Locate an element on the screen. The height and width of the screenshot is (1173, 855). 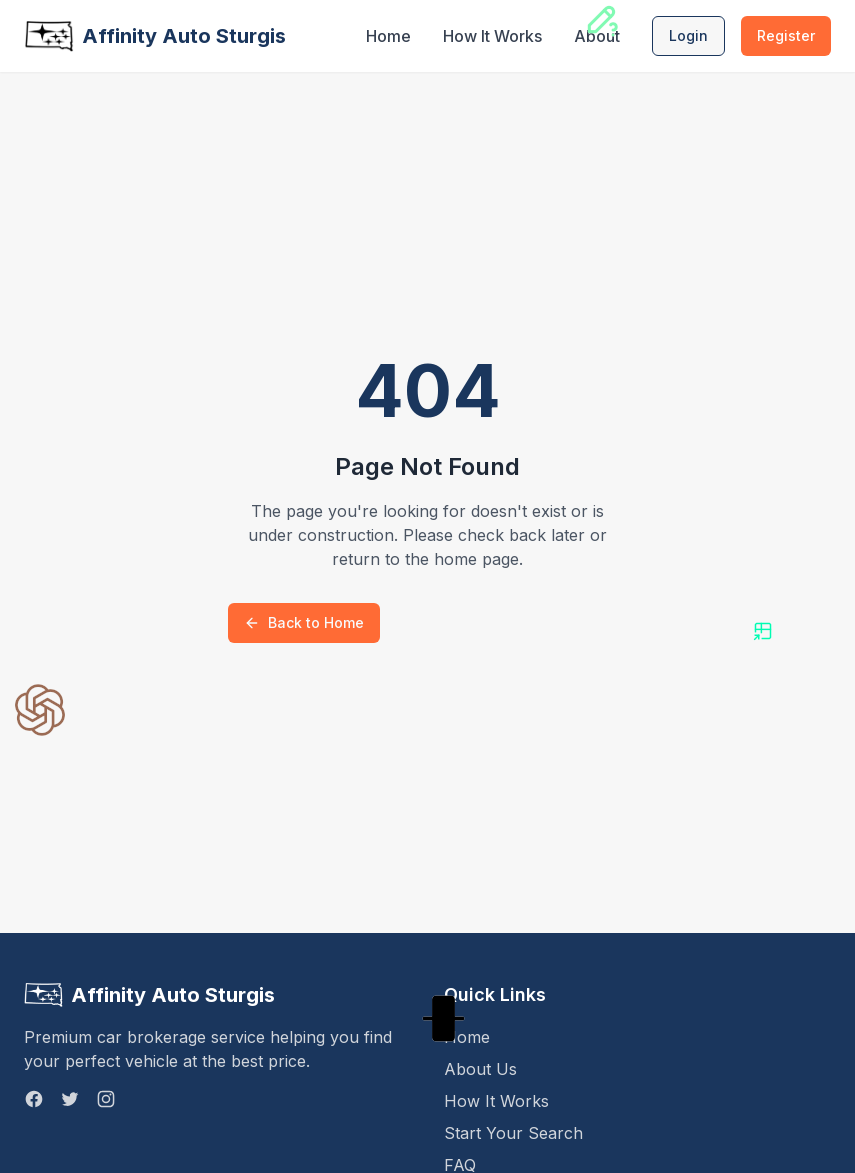
open OpenAI or ChatGPT app is located at coordinates (40, 710).